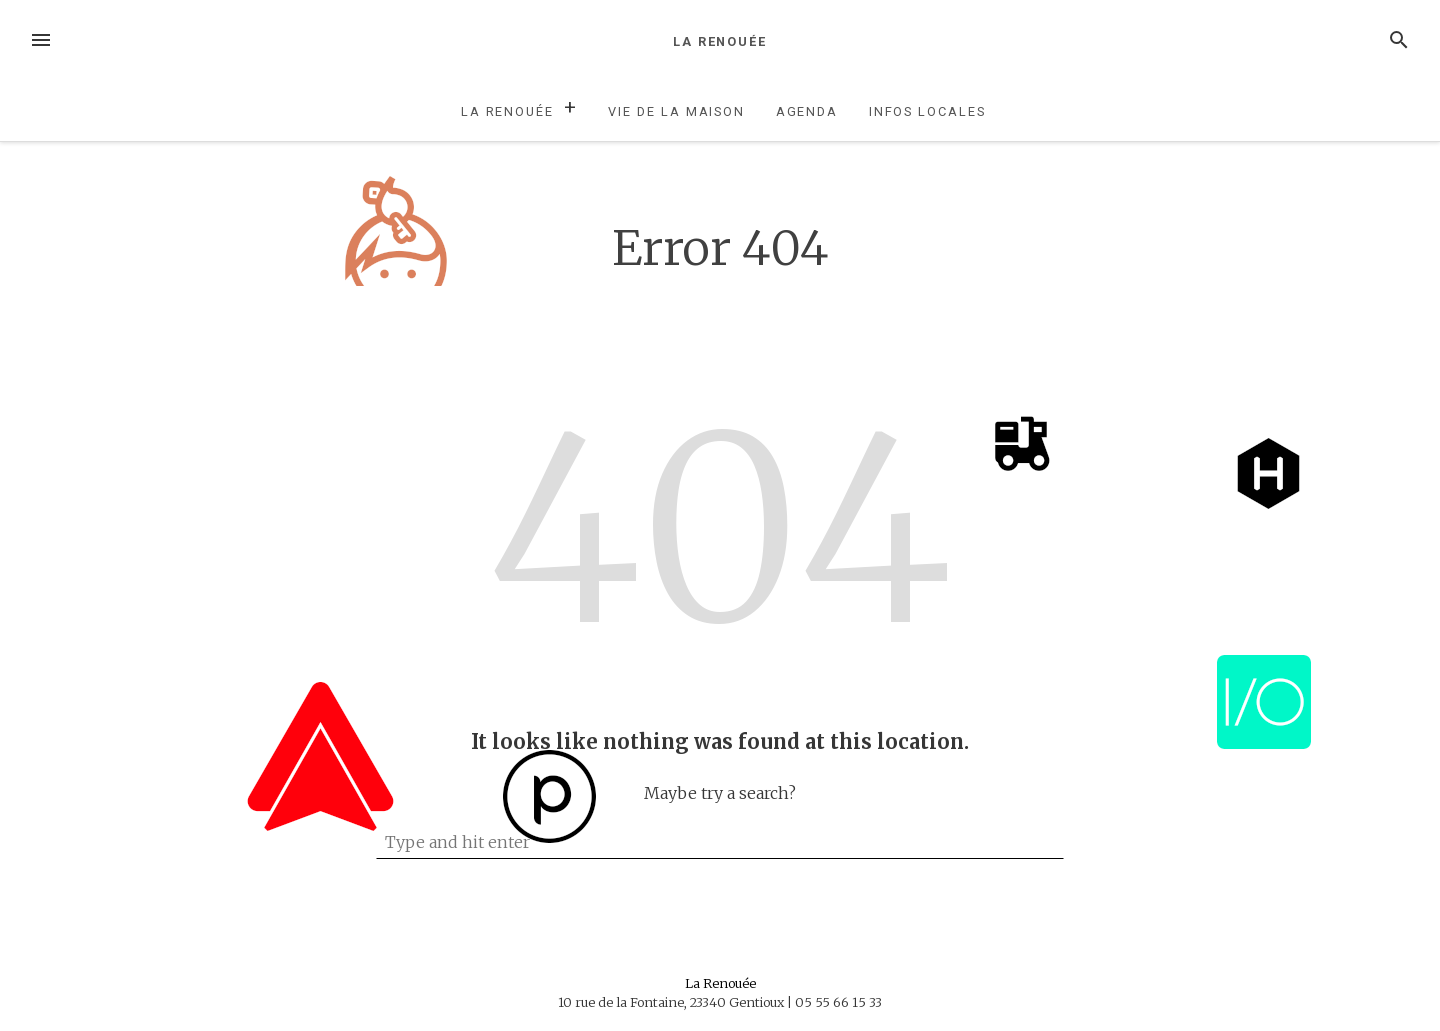 The height and width of the screenshot is (1031, 1440). I want to click on planet logo, so click(549, 796).